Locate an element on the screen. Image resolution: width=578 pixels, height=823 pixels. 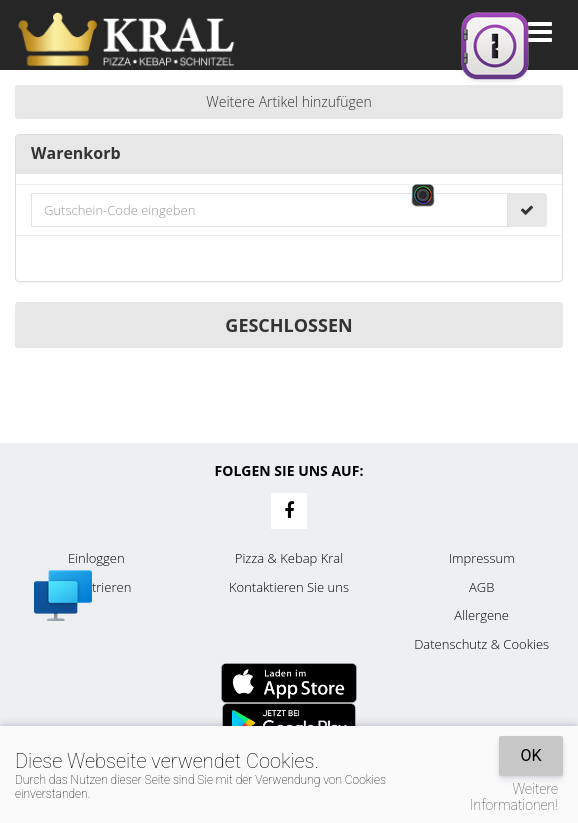
open DaVinci Resolve color grading panels is located at coordinates (423, 195).